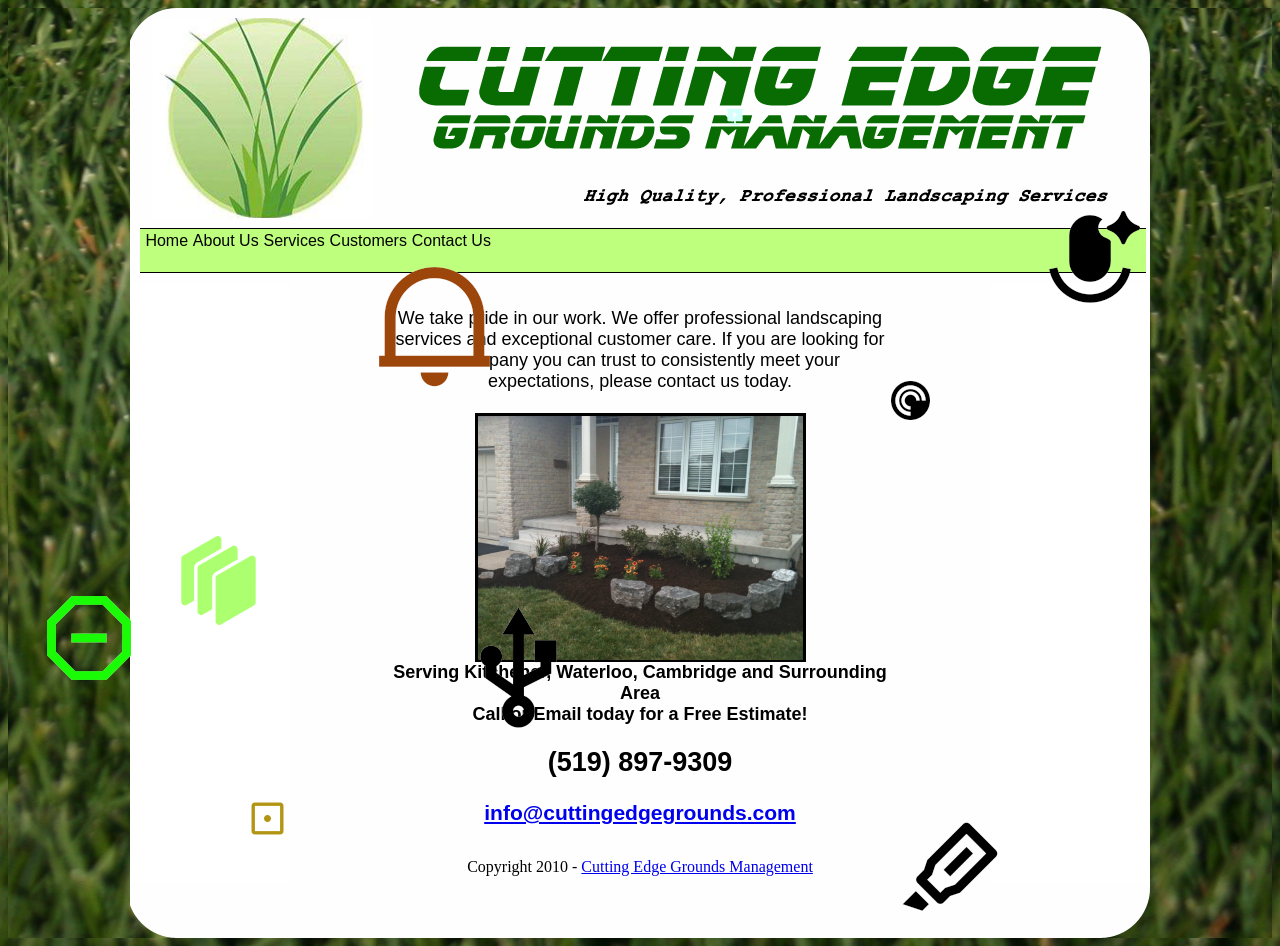 The image size is (1280, 946). What do you see at coordinates (910, 400) in the screenshot?
I see `open pocket casts app` at bounding box center [910, 400].